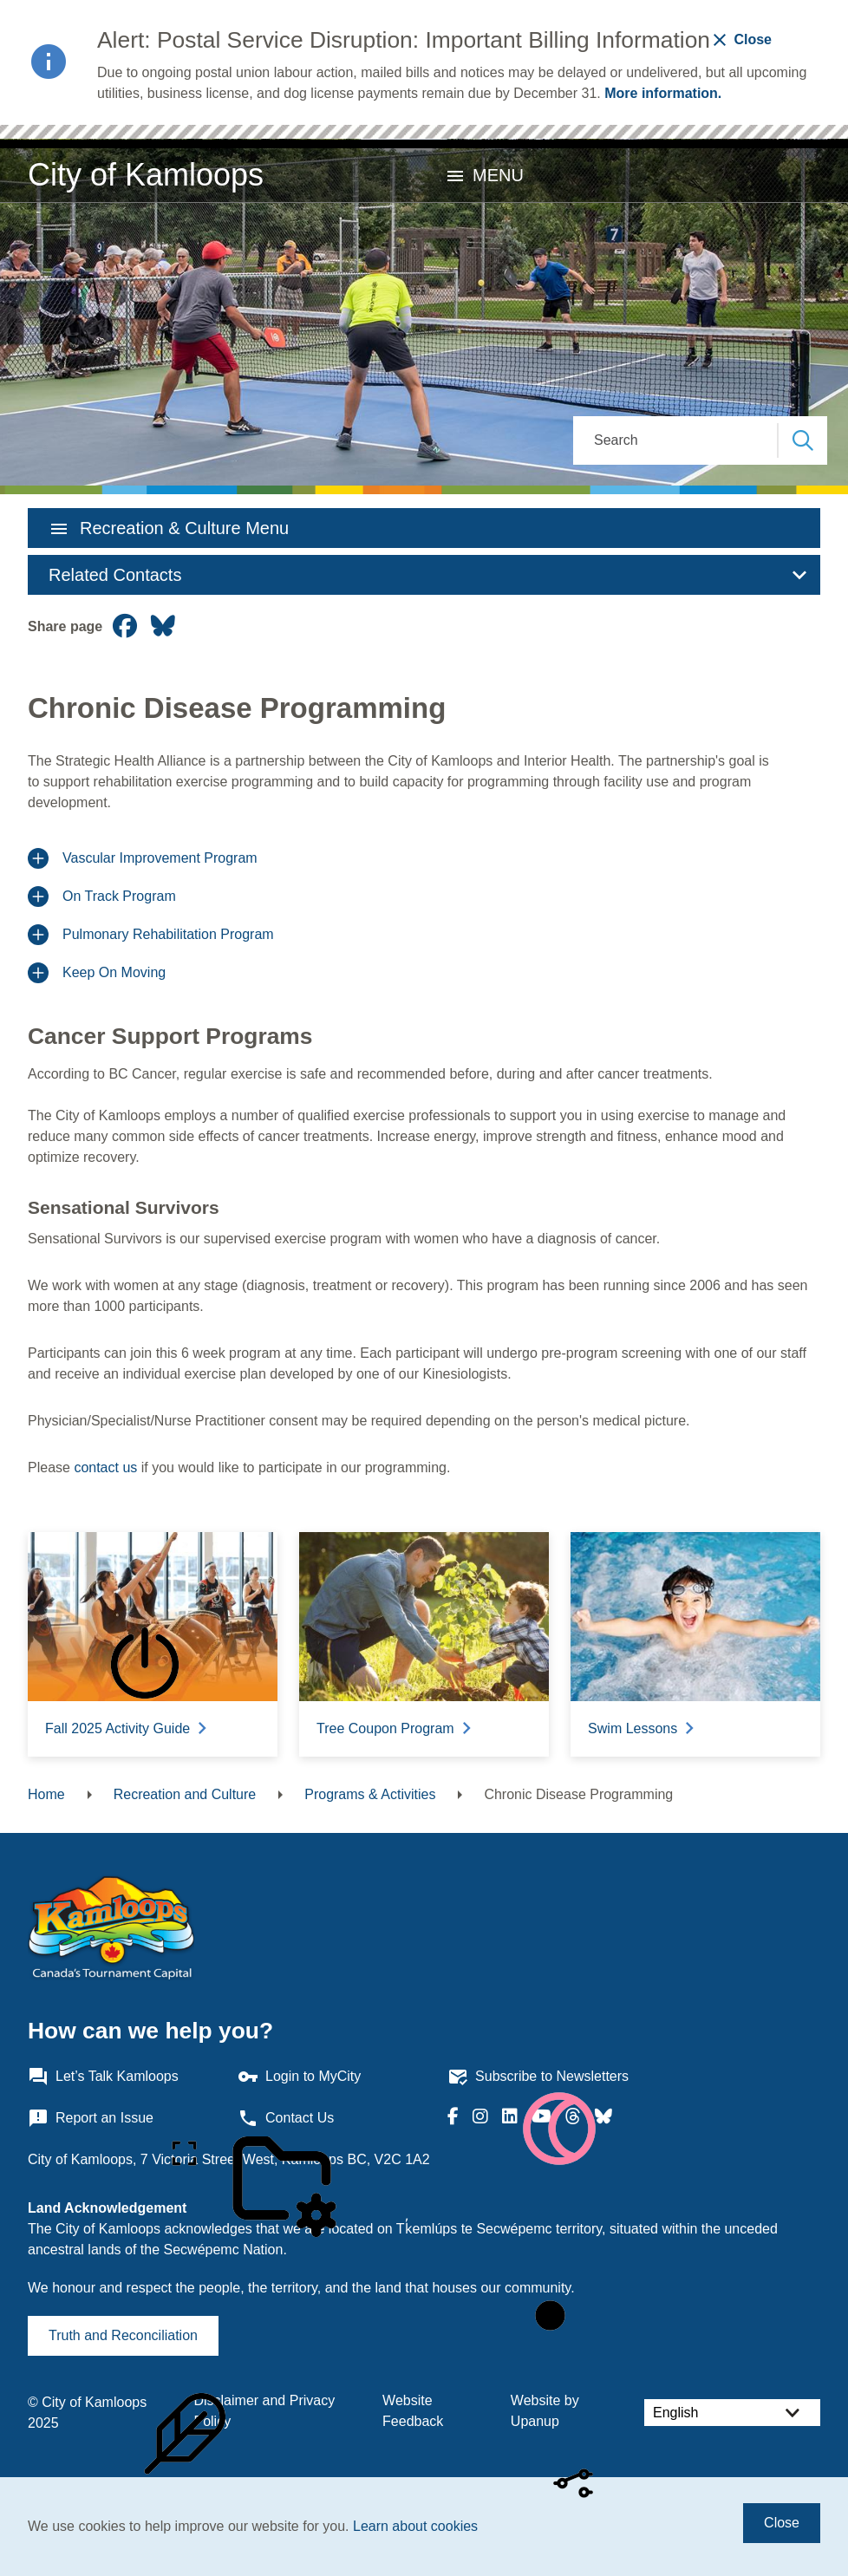 The width and height of the screenshot is (848, 2576). I want to click on expand to fullscreen mode, so click(184, 2153).